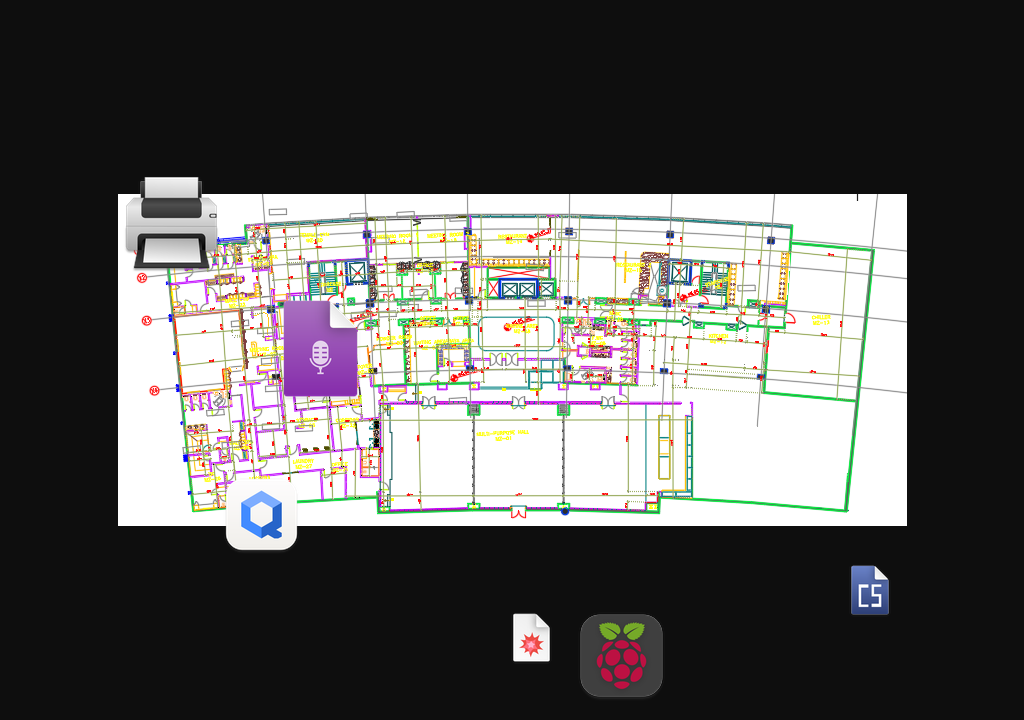 This screenshot has width=1024, height=720. Describe the element at coordinates (171, 223) in the screenshot. I see `access printer settings and preferences` at that location.